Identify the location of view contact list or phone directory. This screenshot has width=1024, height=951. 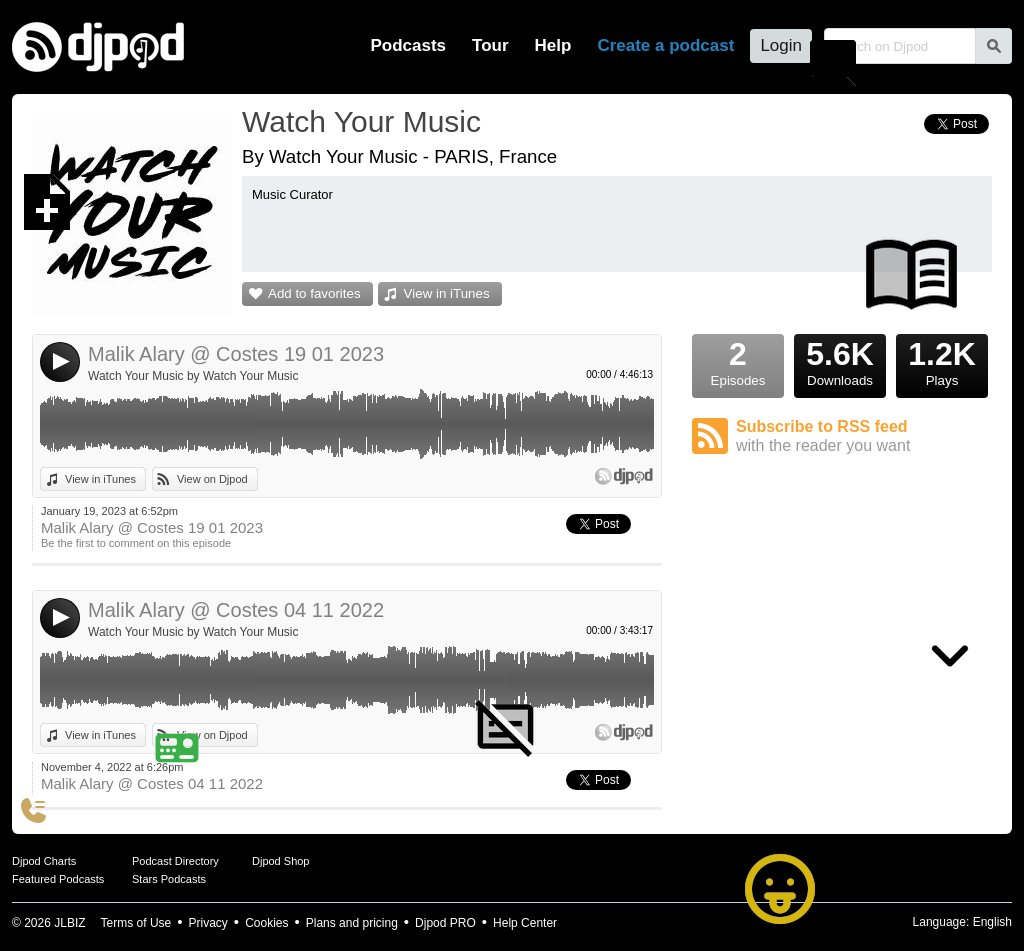
(34, 810).